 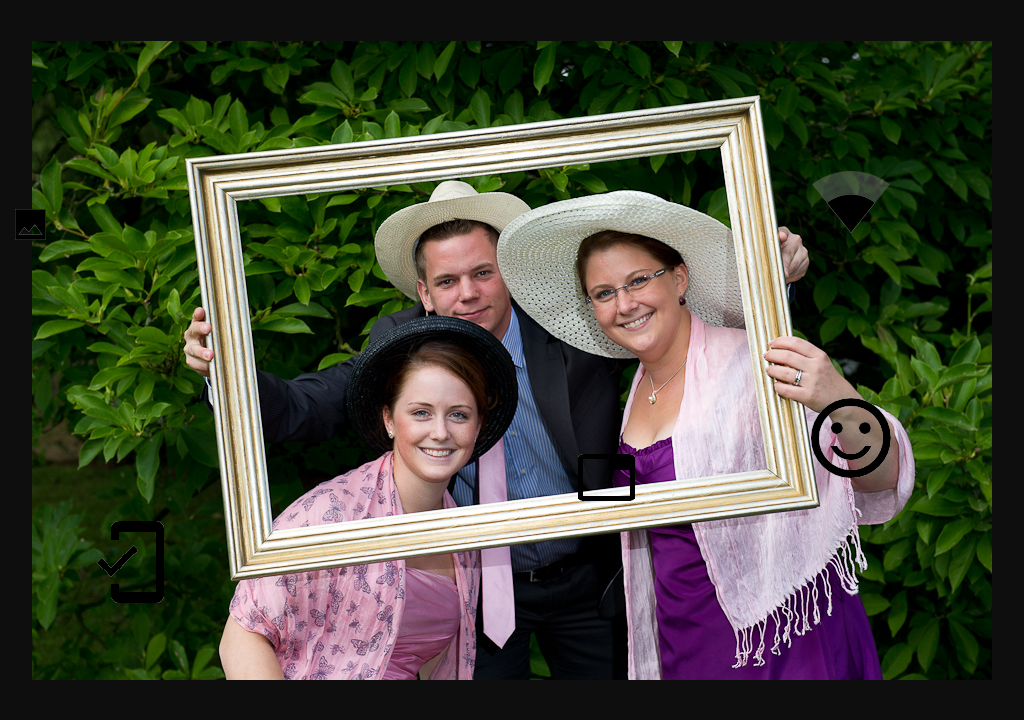 What do you see at coordinates (30, 224) in the screenshot?
I see `view photos or images` at bounding box center [30, 224].